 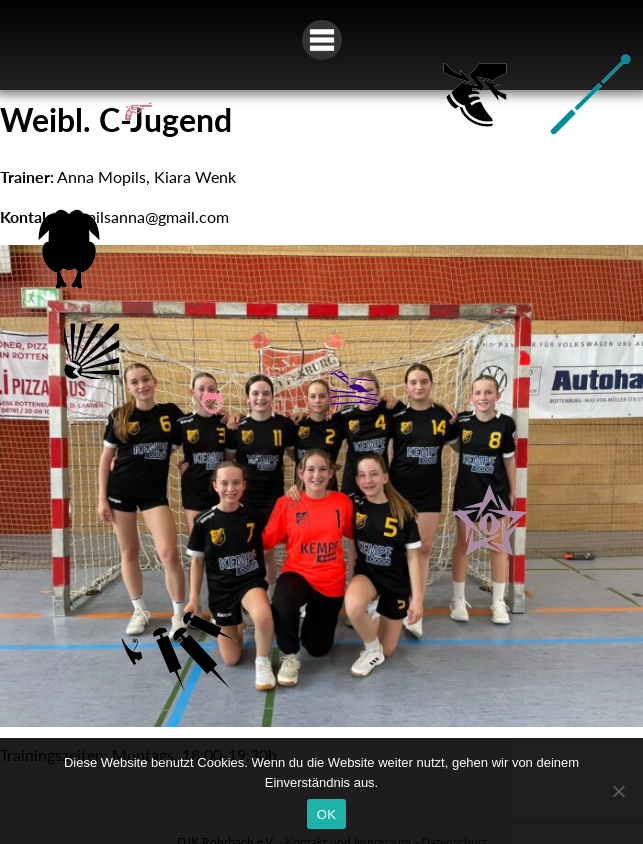 I want to click on indicates a trip hazard or stumble, so click(x=475, y=95).